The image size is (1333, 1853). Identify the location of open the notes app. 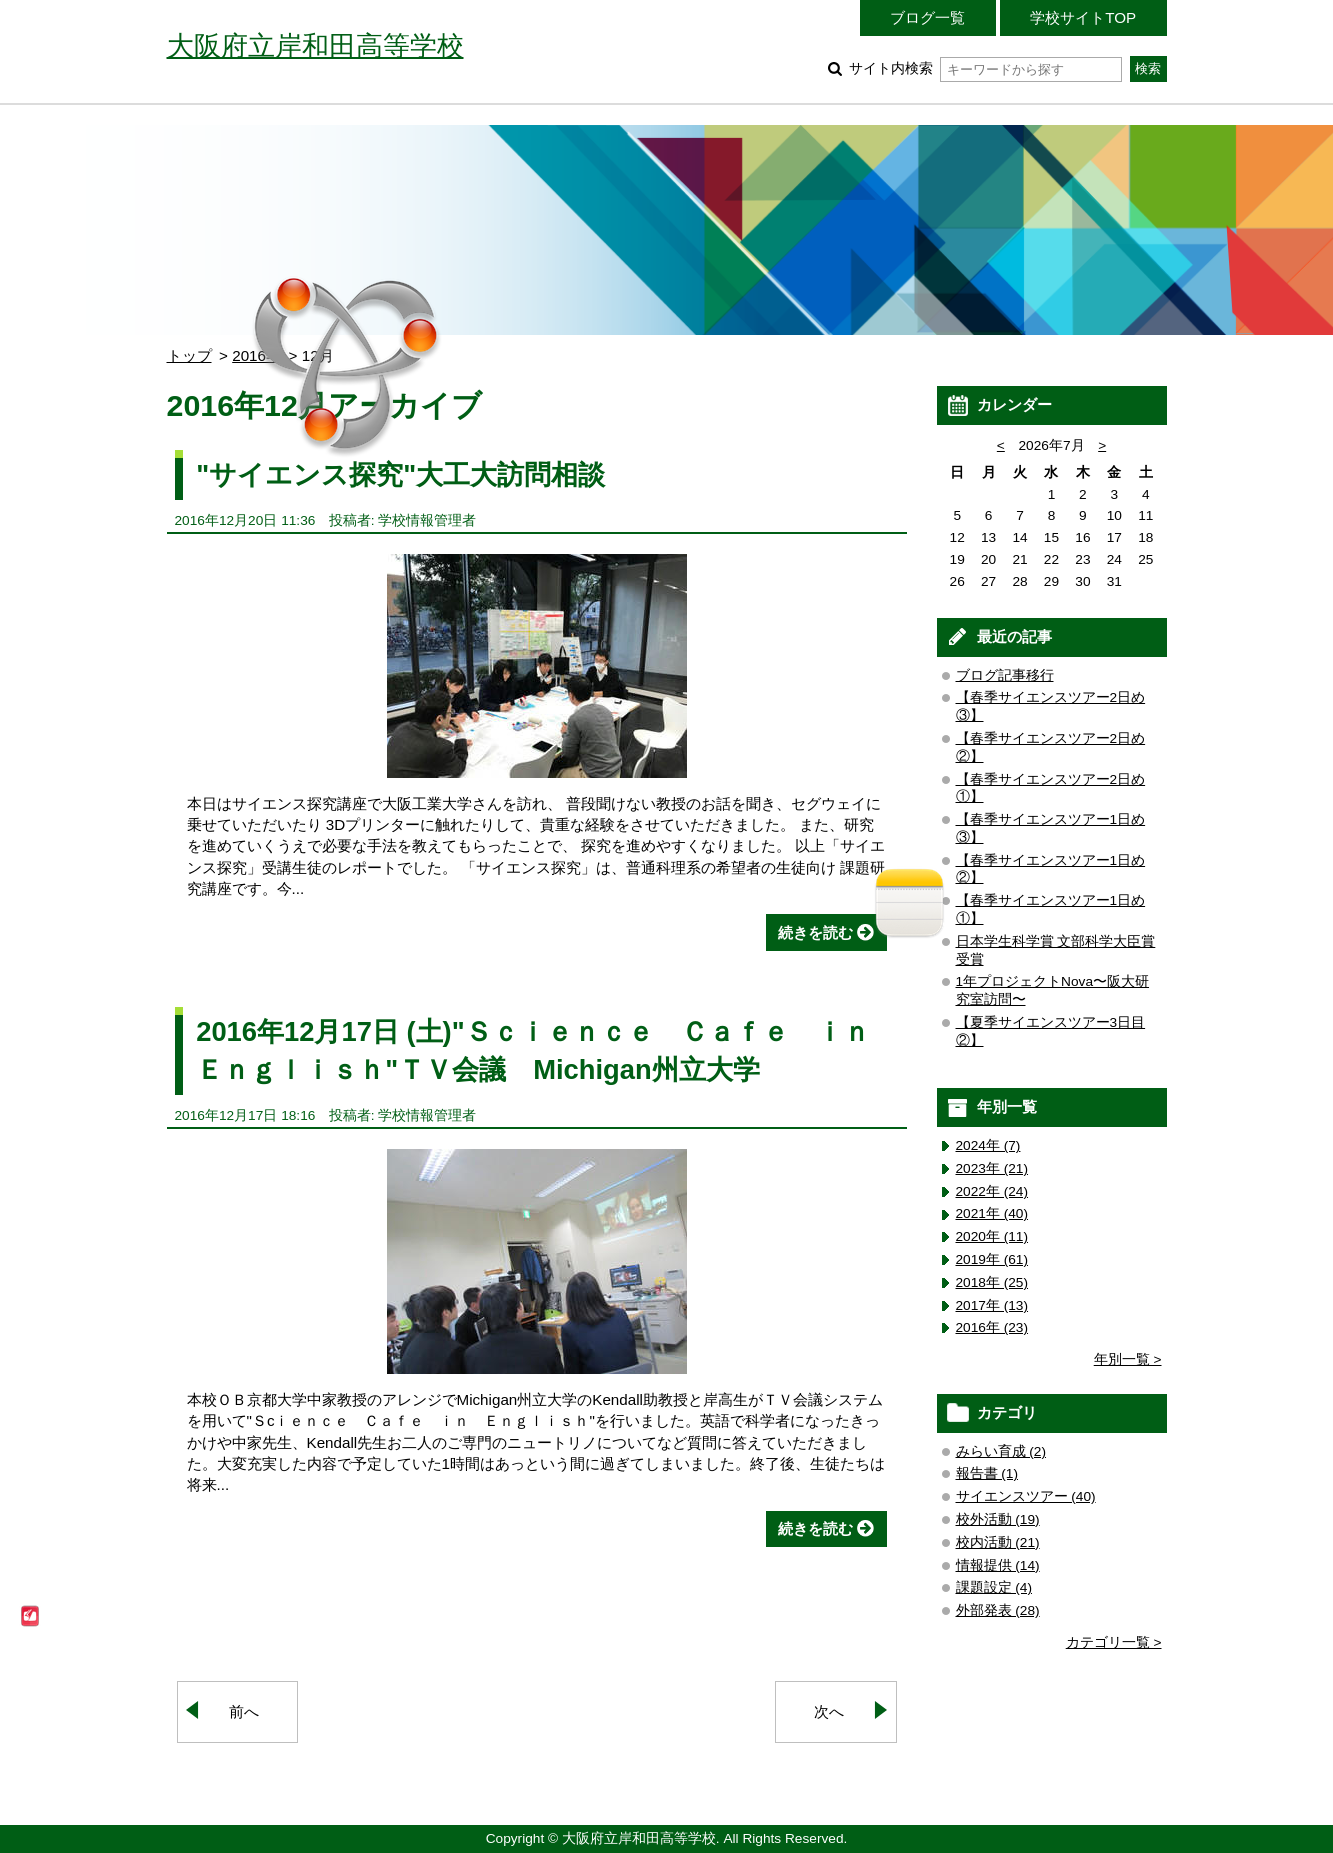
(909, 902).